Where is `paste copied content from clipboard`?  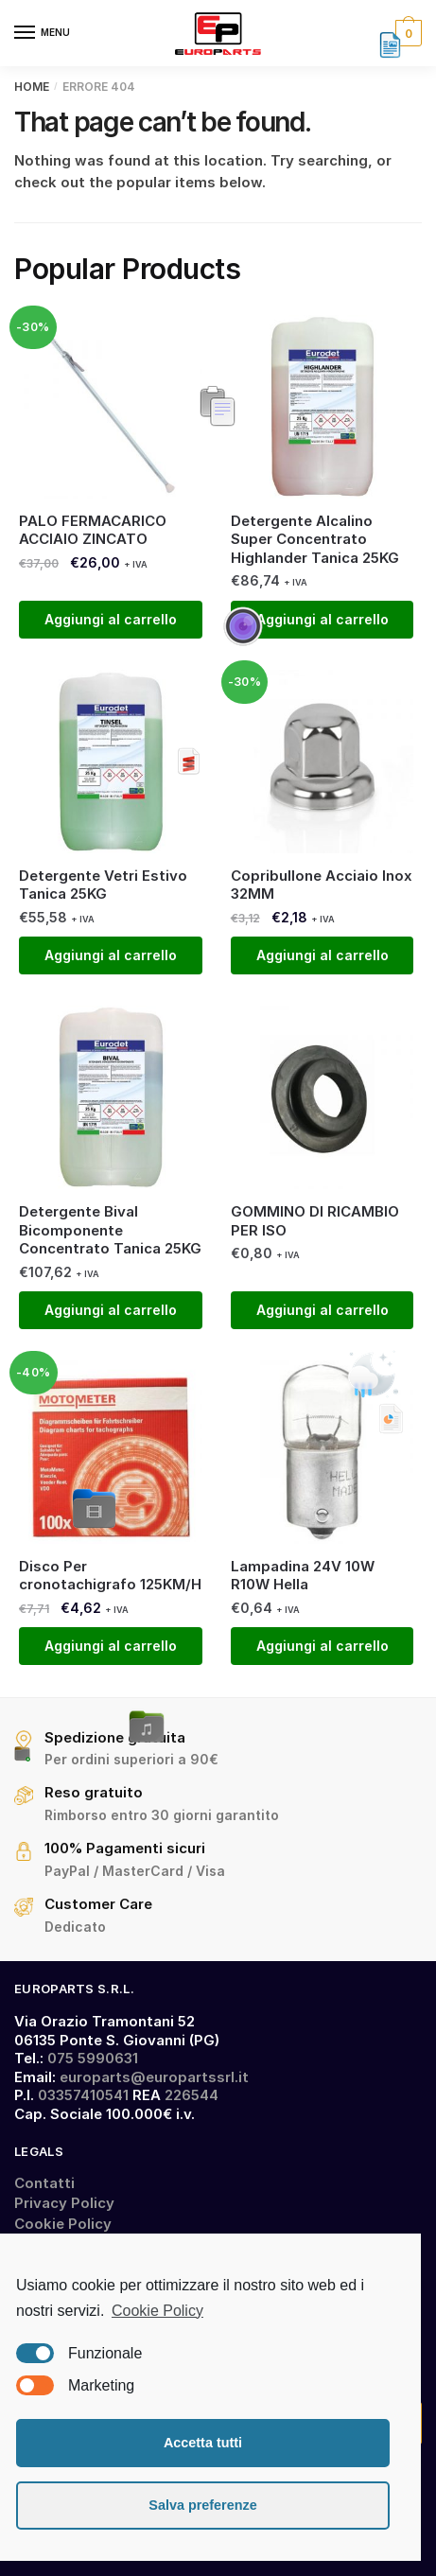 paste copied content from clipboard is located at coordinates (218, 406).